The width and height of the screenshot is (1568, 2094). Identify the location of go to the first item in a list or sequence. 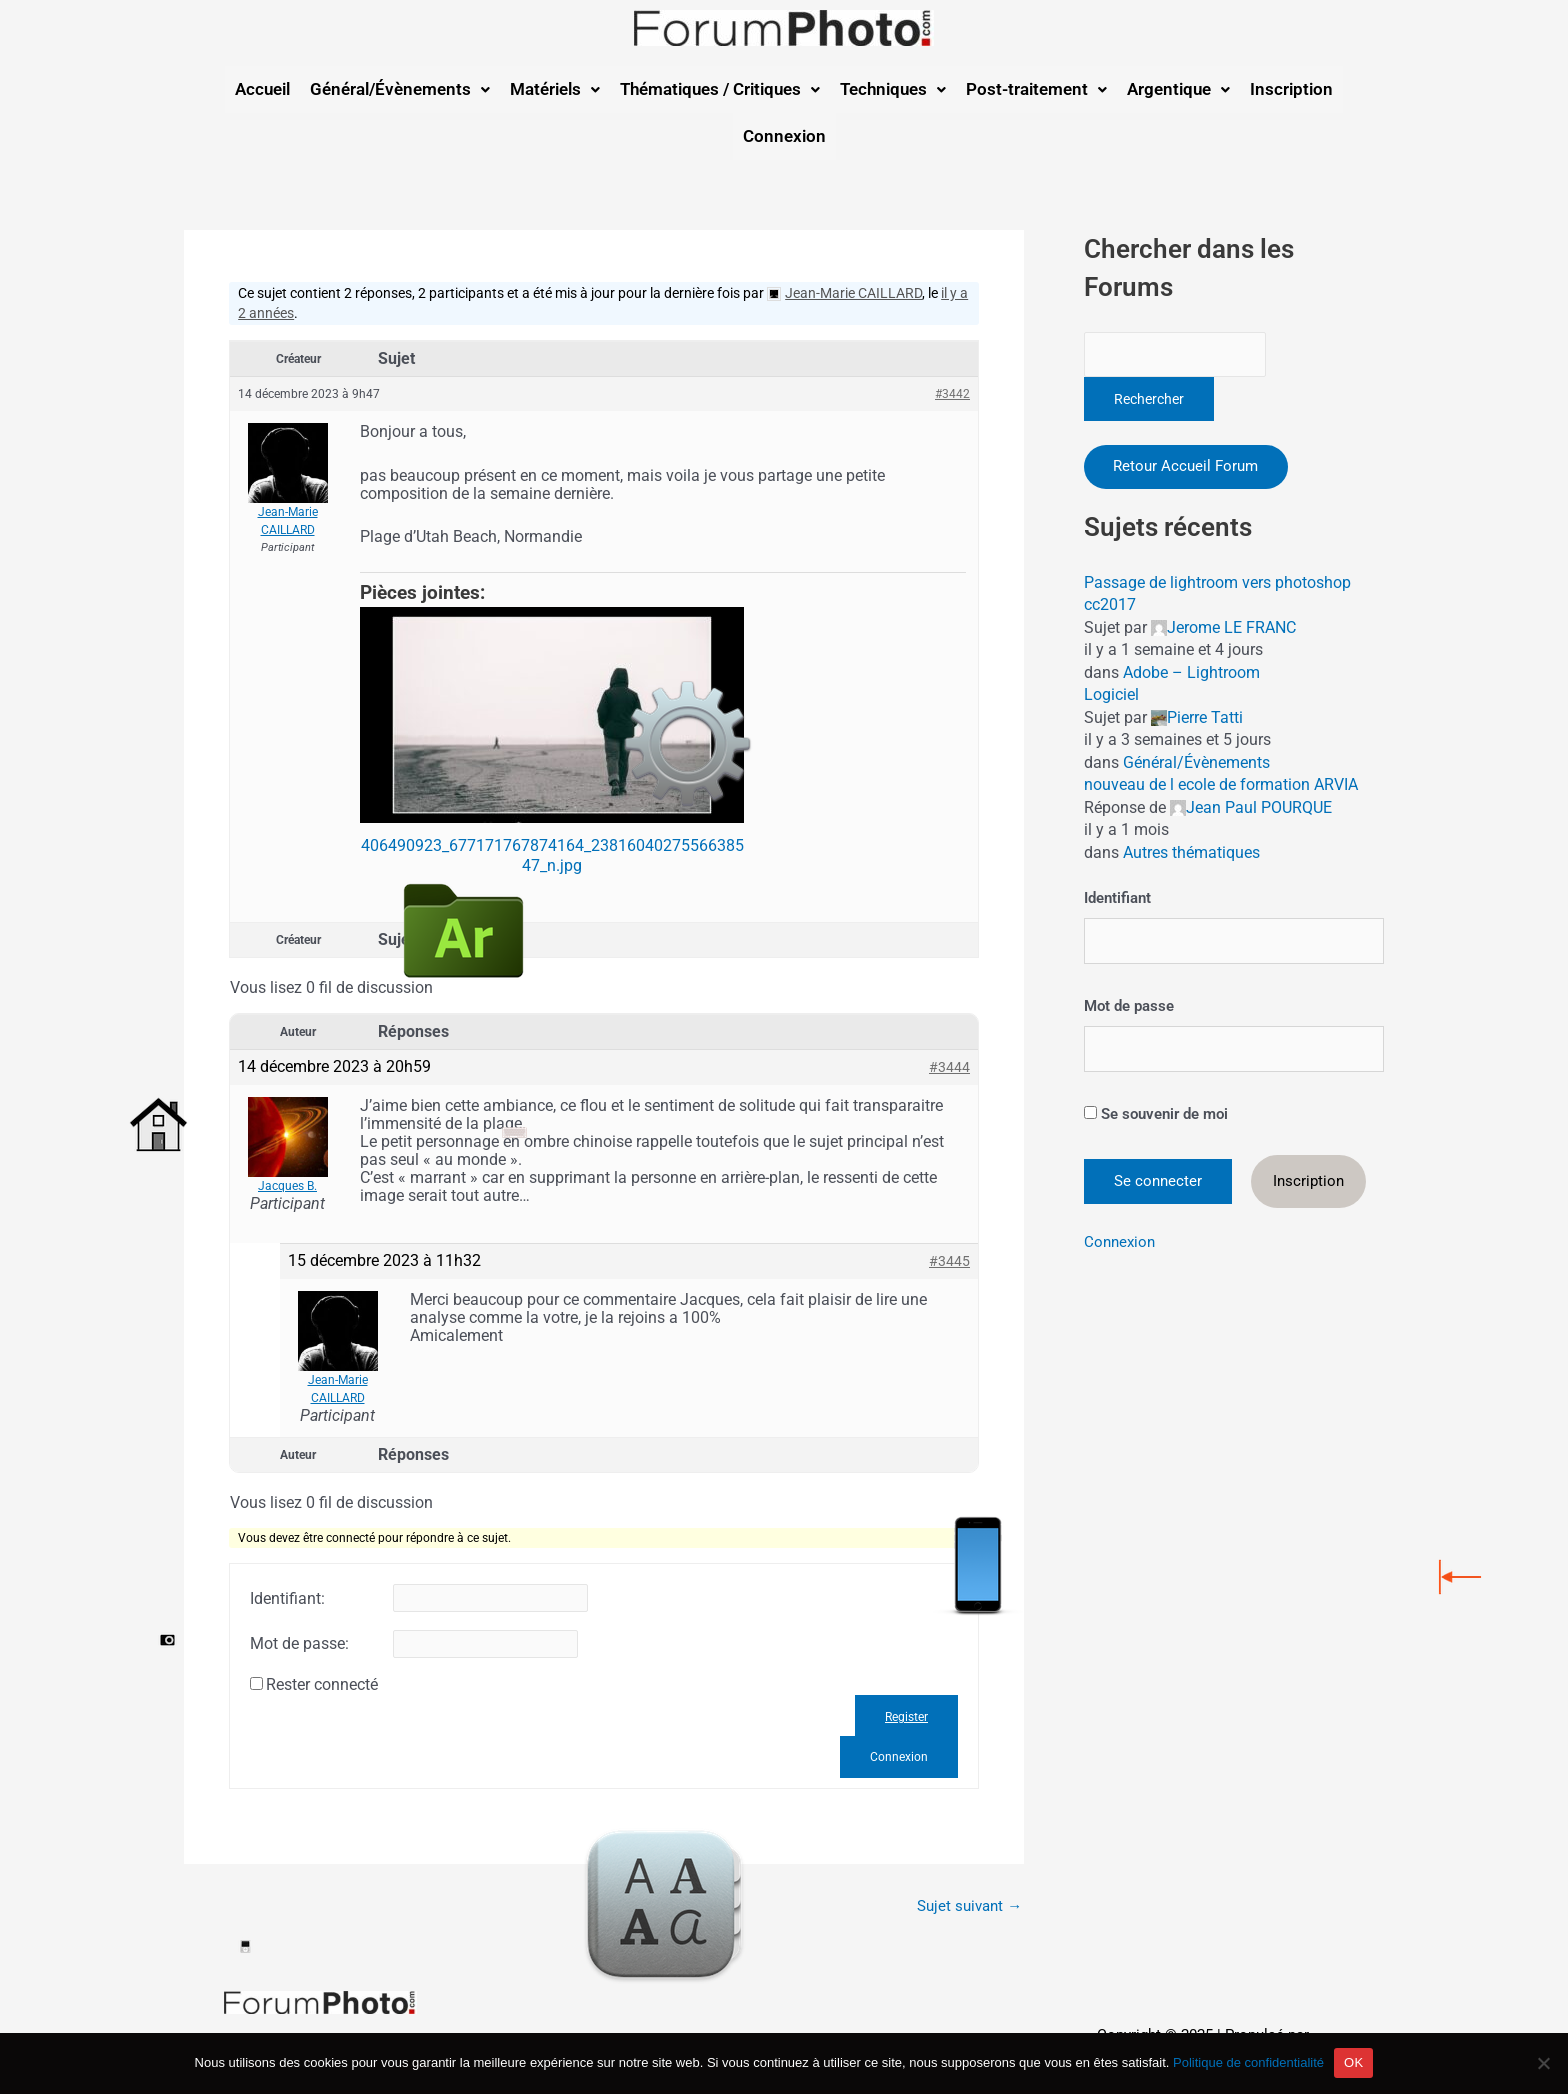
(1460, 1577).